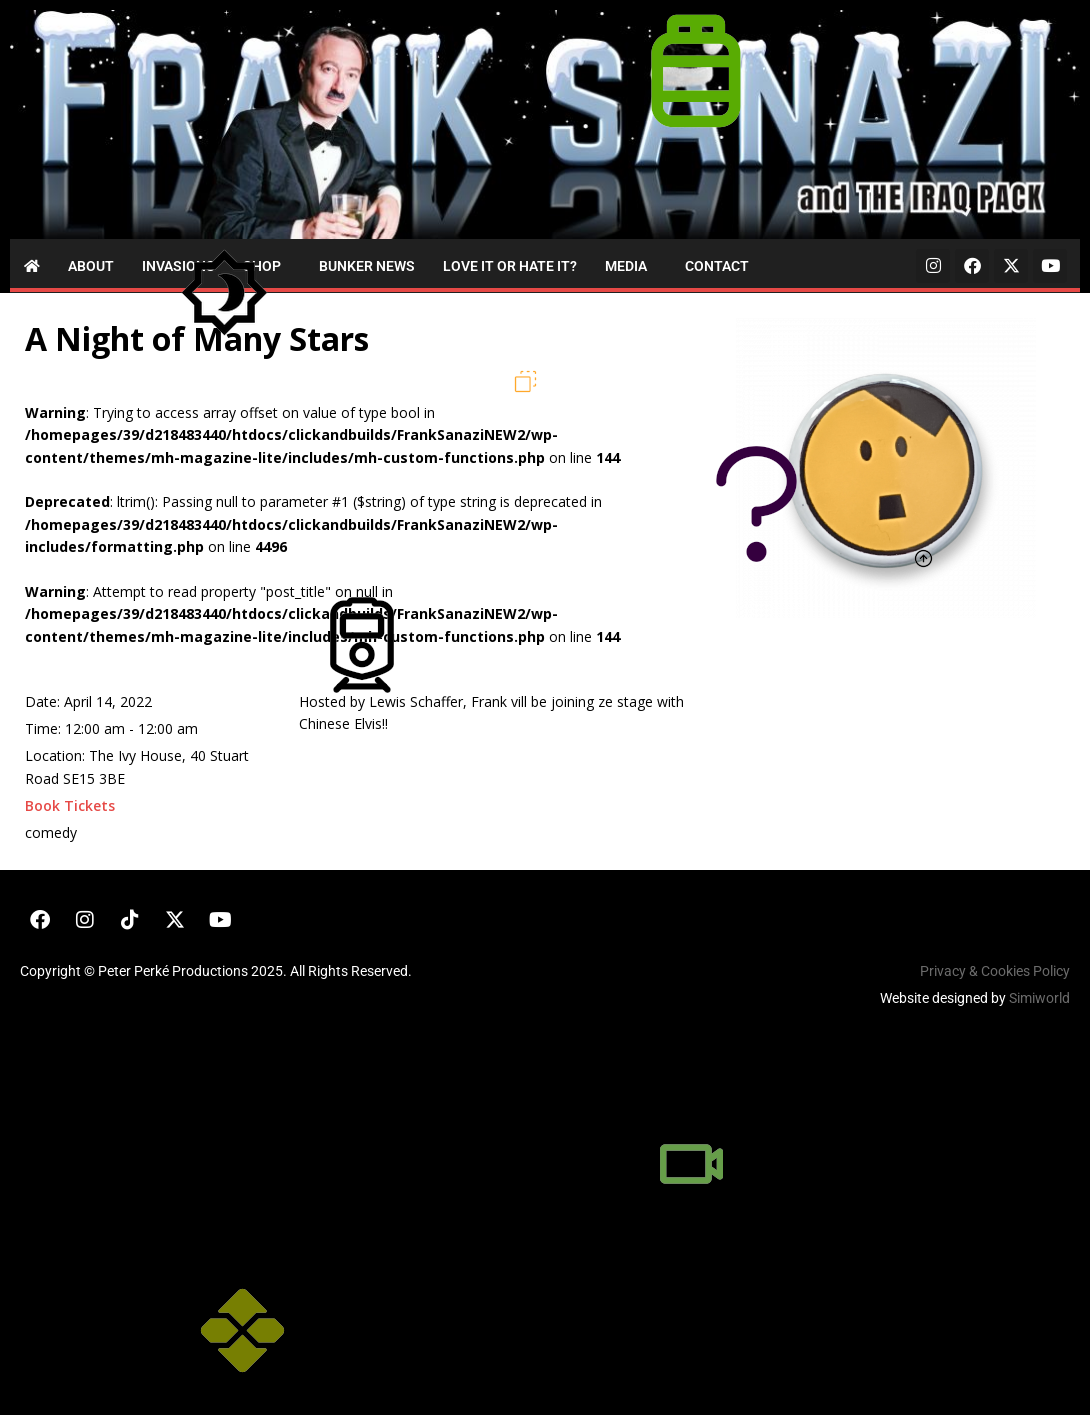 The width and height of the screenshot is (1090, 1415). Describe the element at coordinates (923, 558) in the screenshot. I see `scroll to top of page` at that location.